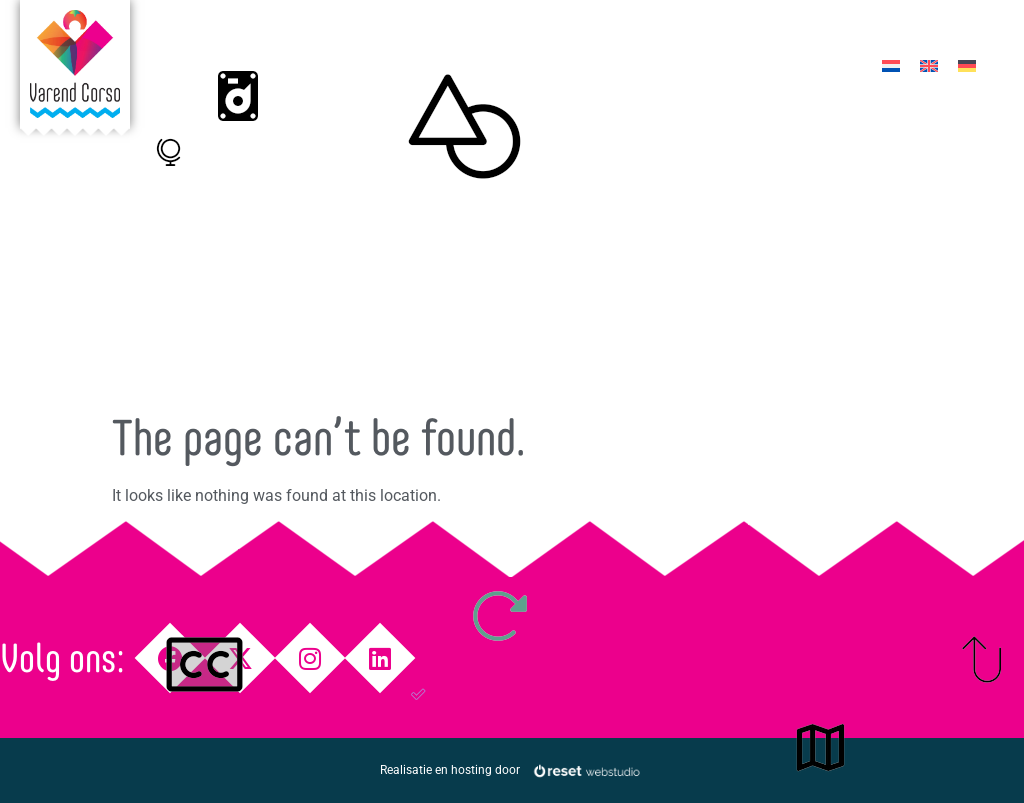 This screenshot has width=1024, height=803. Describe the element at coordinates (498, 616) in the screenshot. I see `refresh or reload the current page` at that location.